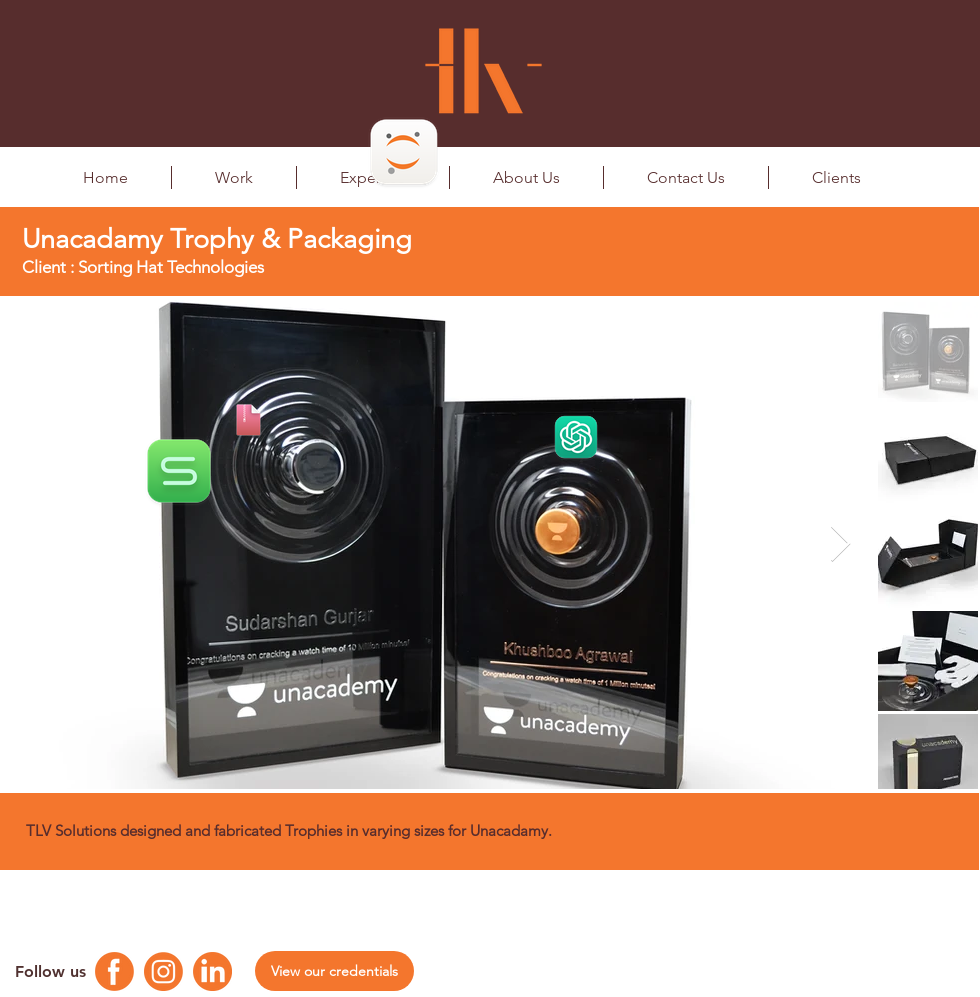 The width and height of the screenshot is (980, 997). I want to click on open ChatGPT app, so click(576, 437).